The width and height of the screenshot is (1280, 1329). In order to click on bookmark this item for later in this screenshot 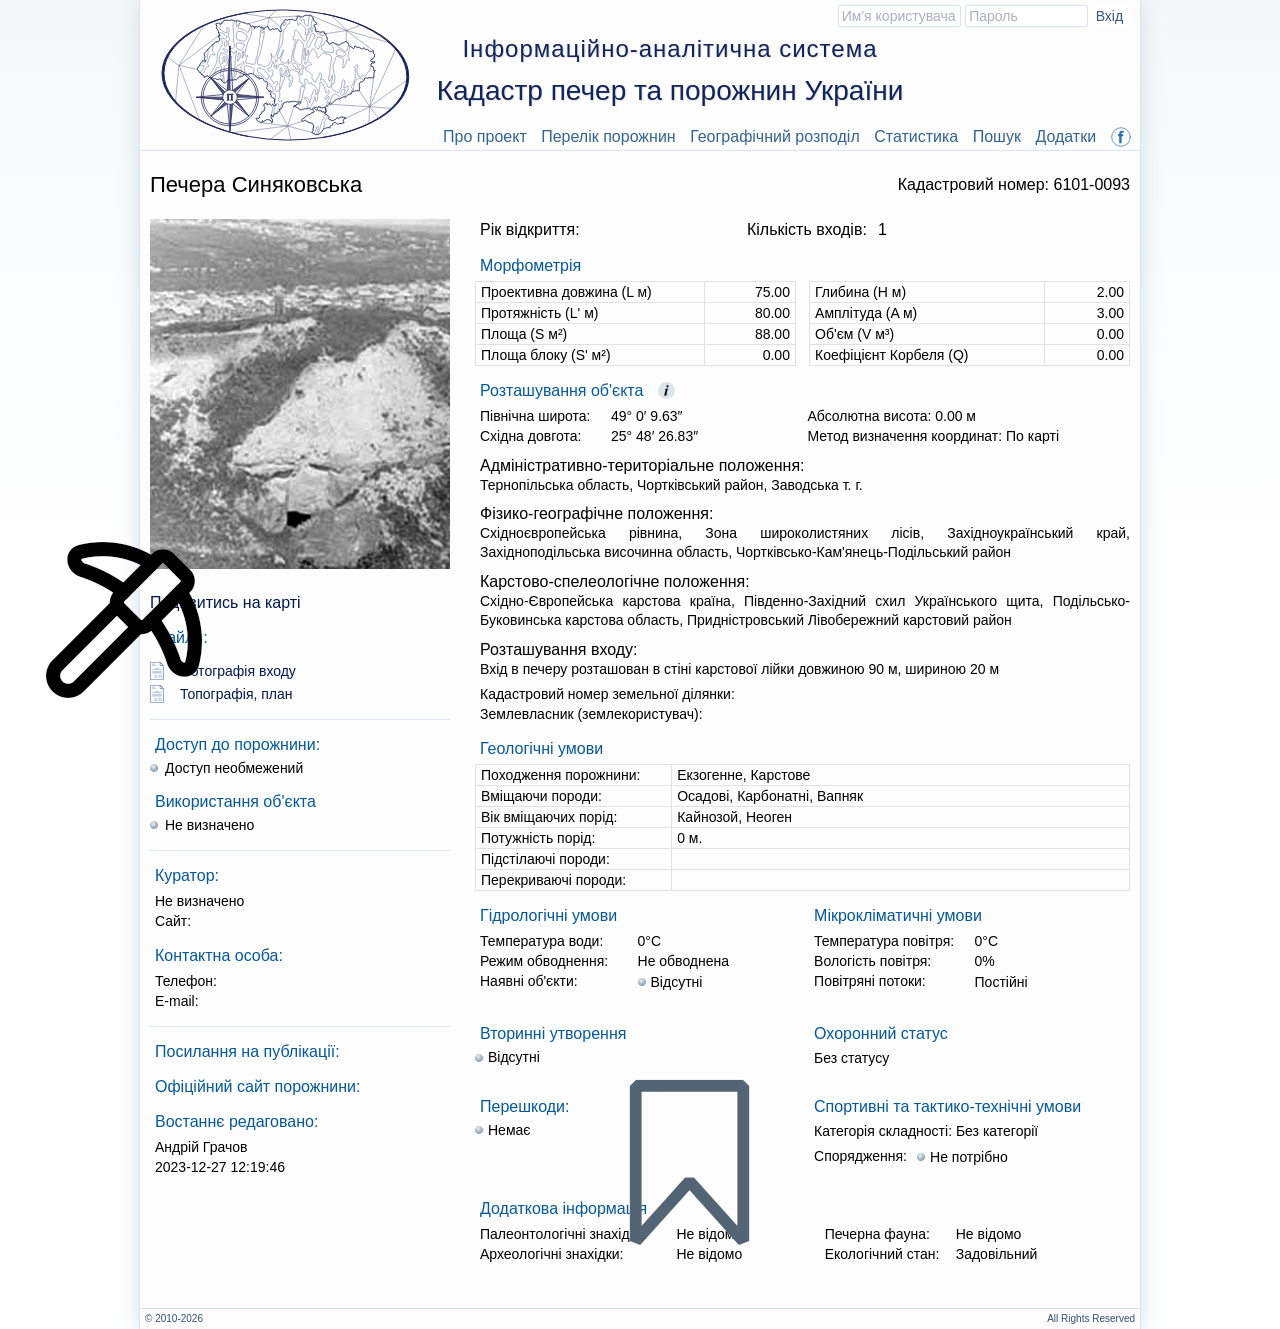, I will do `click(689, 1163)`.